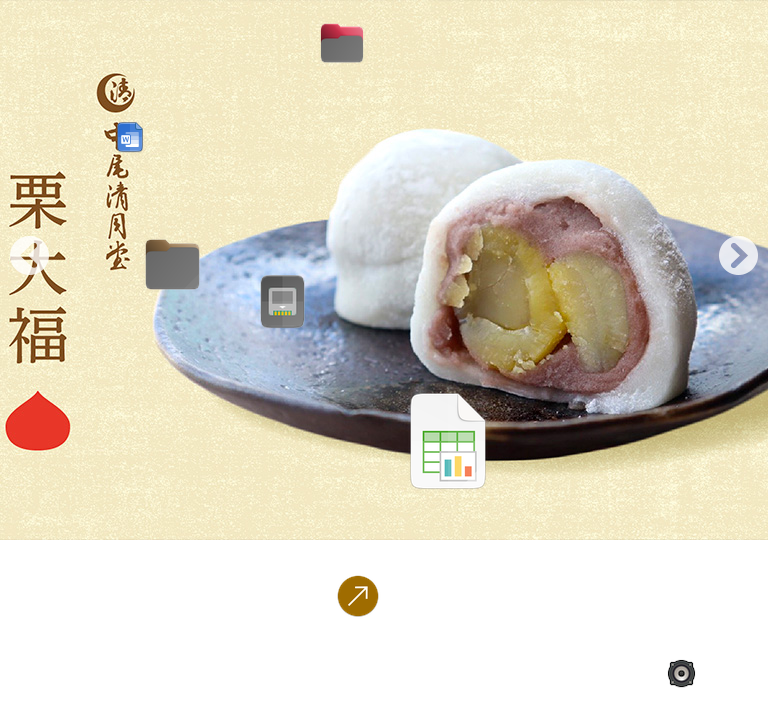 Image resolution: width=768 pixels, height=720 pixels. What do you see at coordinates (681, 673) in the screenshot?
I see `adjust speaker or audio output settings` at bounding box center [681, 673].